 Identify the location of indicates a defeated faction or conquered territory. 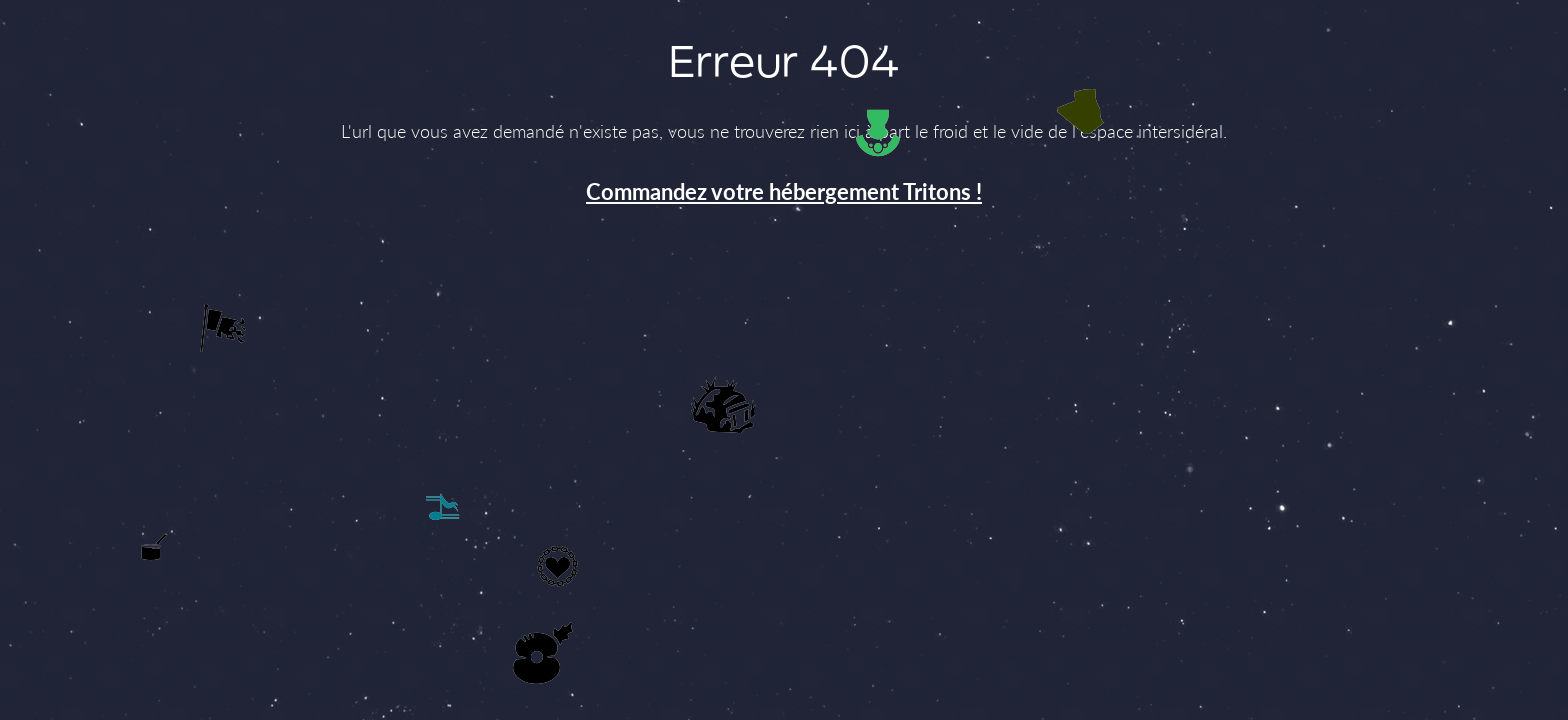
(222, 327).